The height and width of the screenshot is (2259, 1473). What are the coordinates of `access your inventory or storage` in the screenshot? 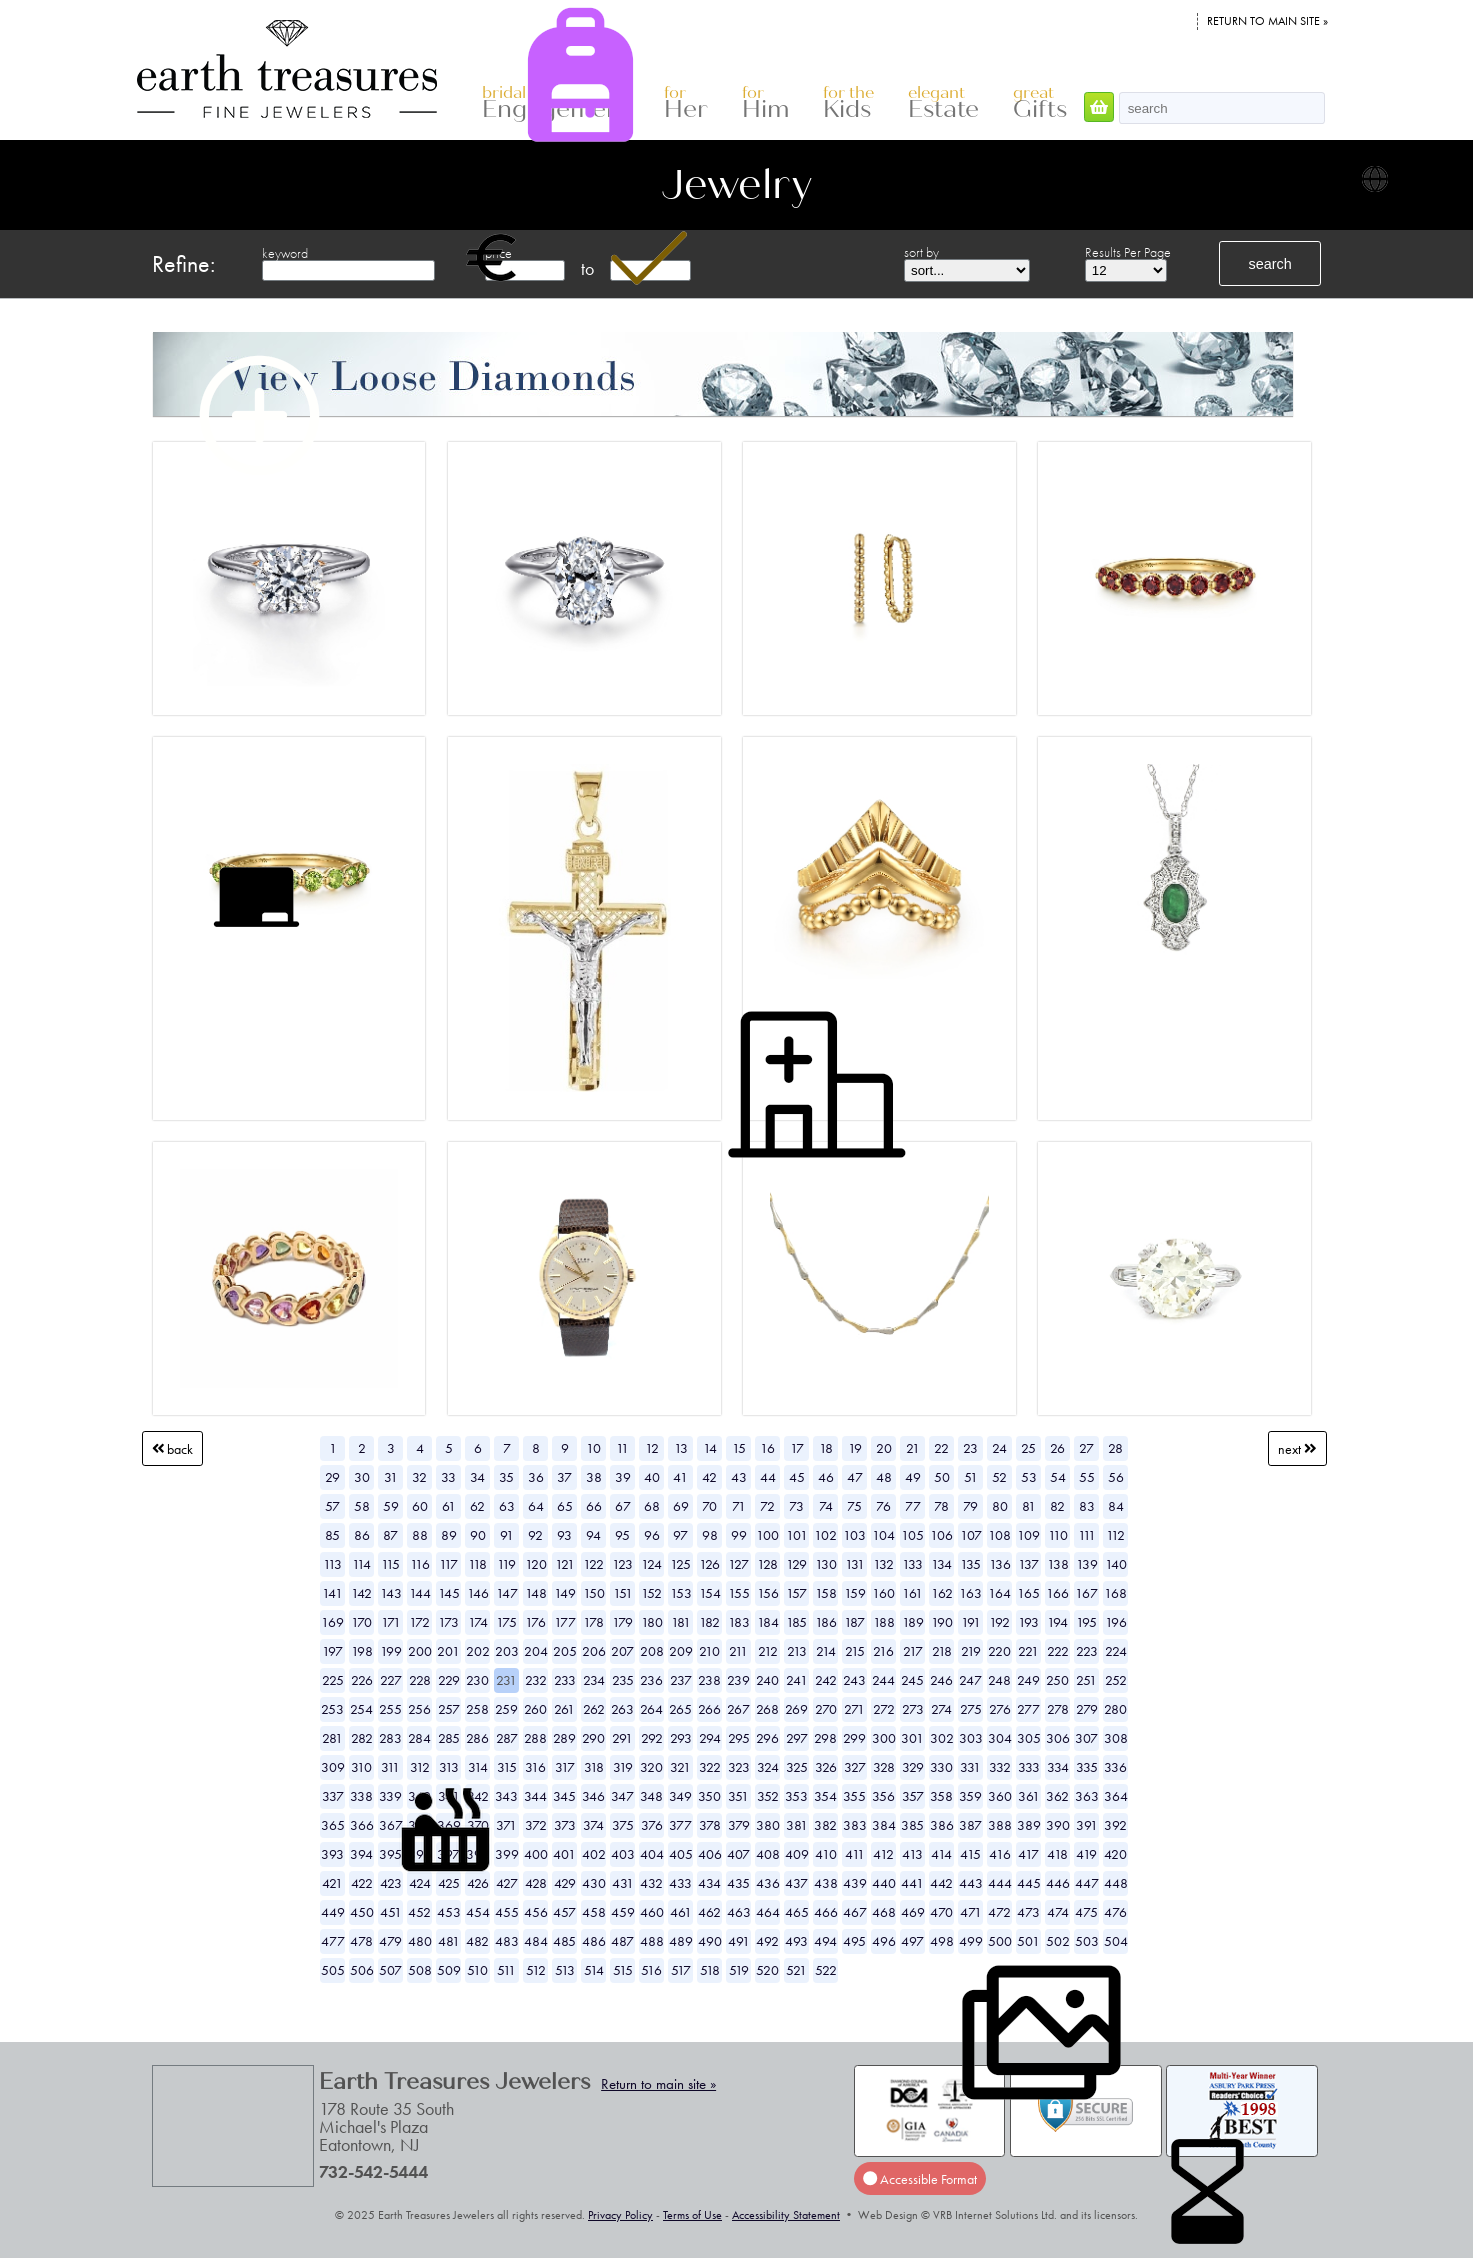 It's located at (580, 79).